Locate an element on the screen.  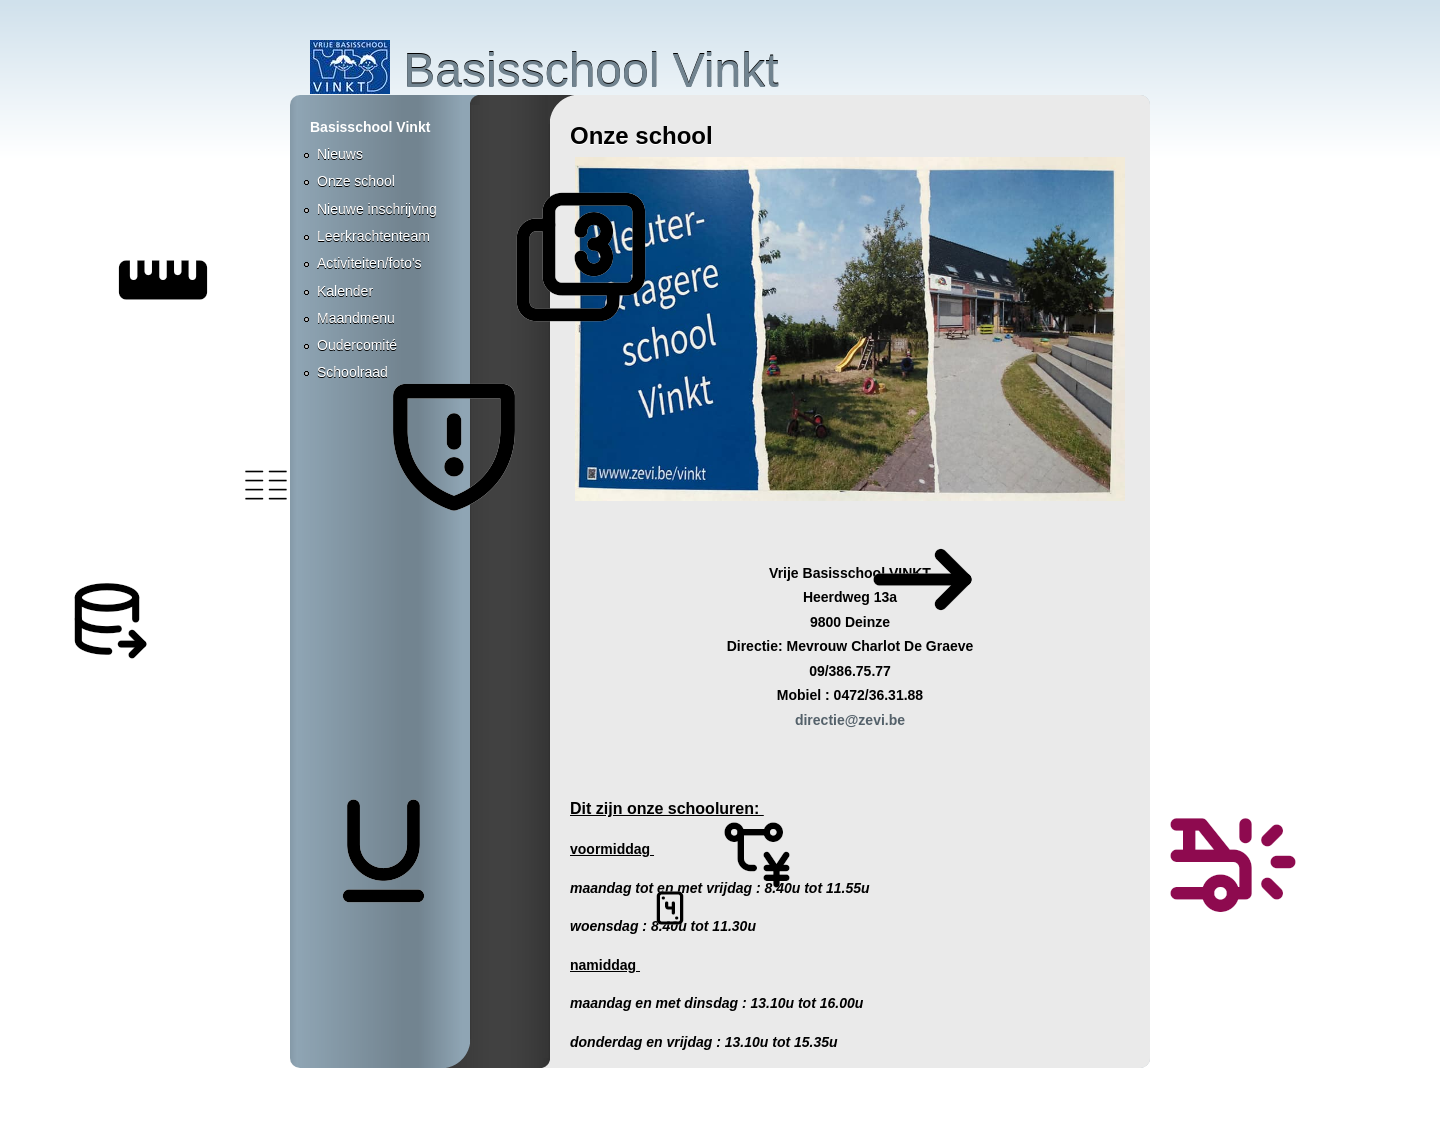
transfer funds in yen currency is located at coordinates (757, 855).